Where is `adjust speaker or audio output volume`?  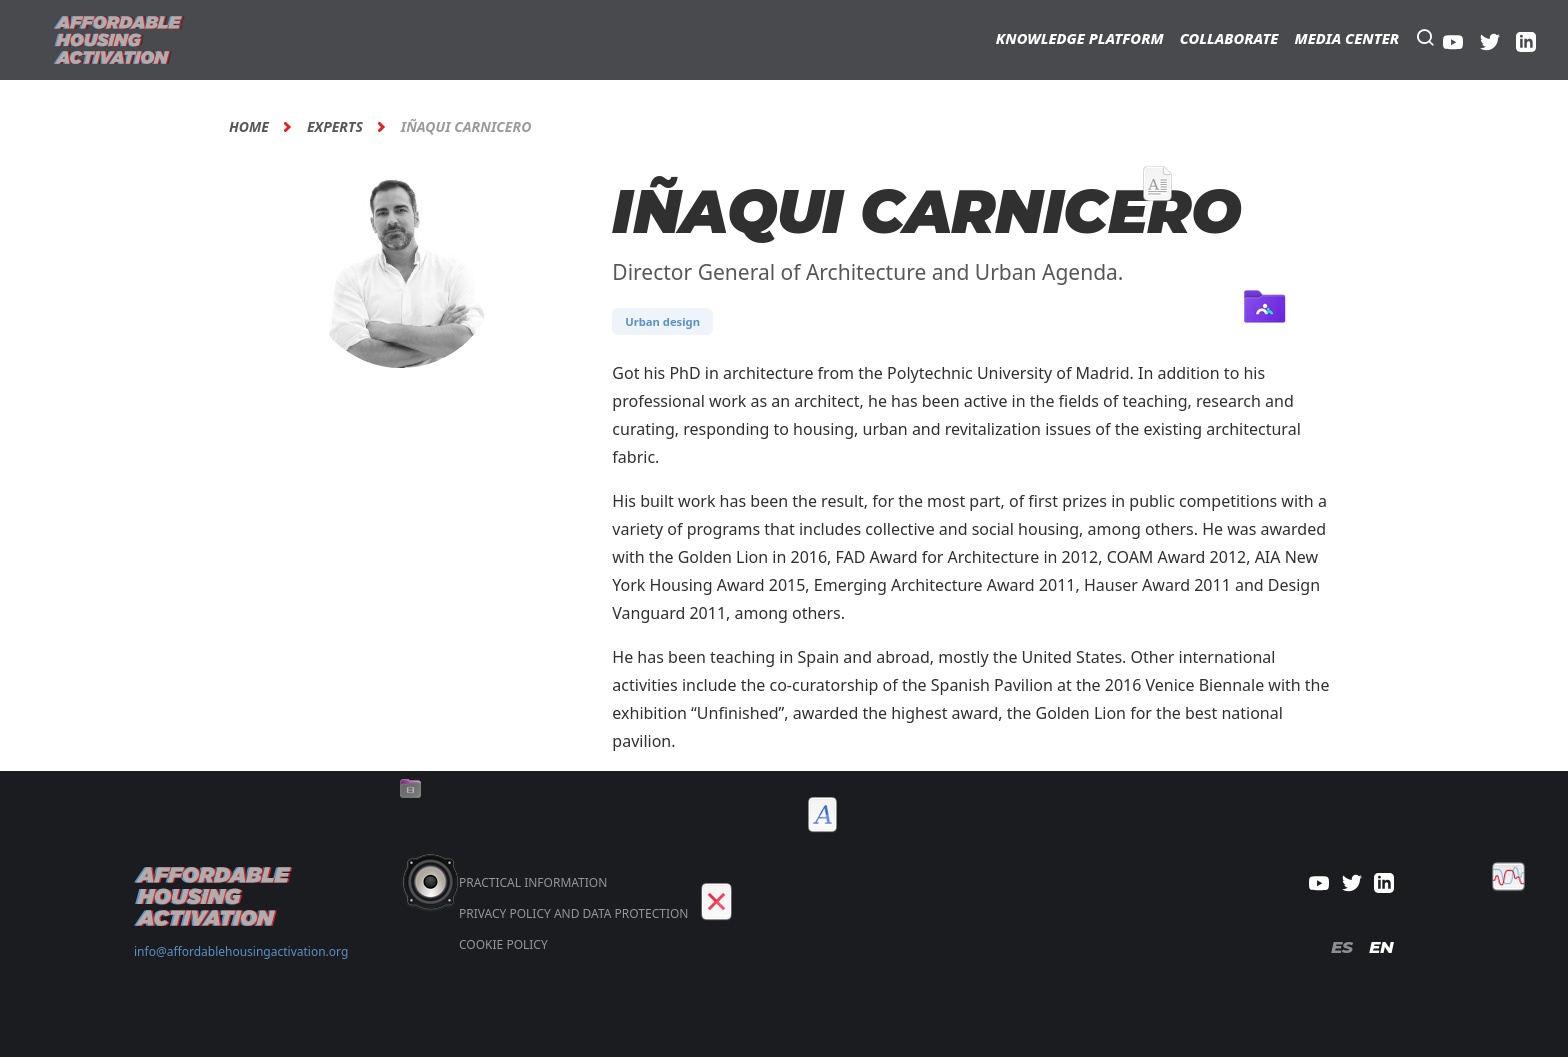
adjust speaker or audio output volume is located at coordinates (430, 881).